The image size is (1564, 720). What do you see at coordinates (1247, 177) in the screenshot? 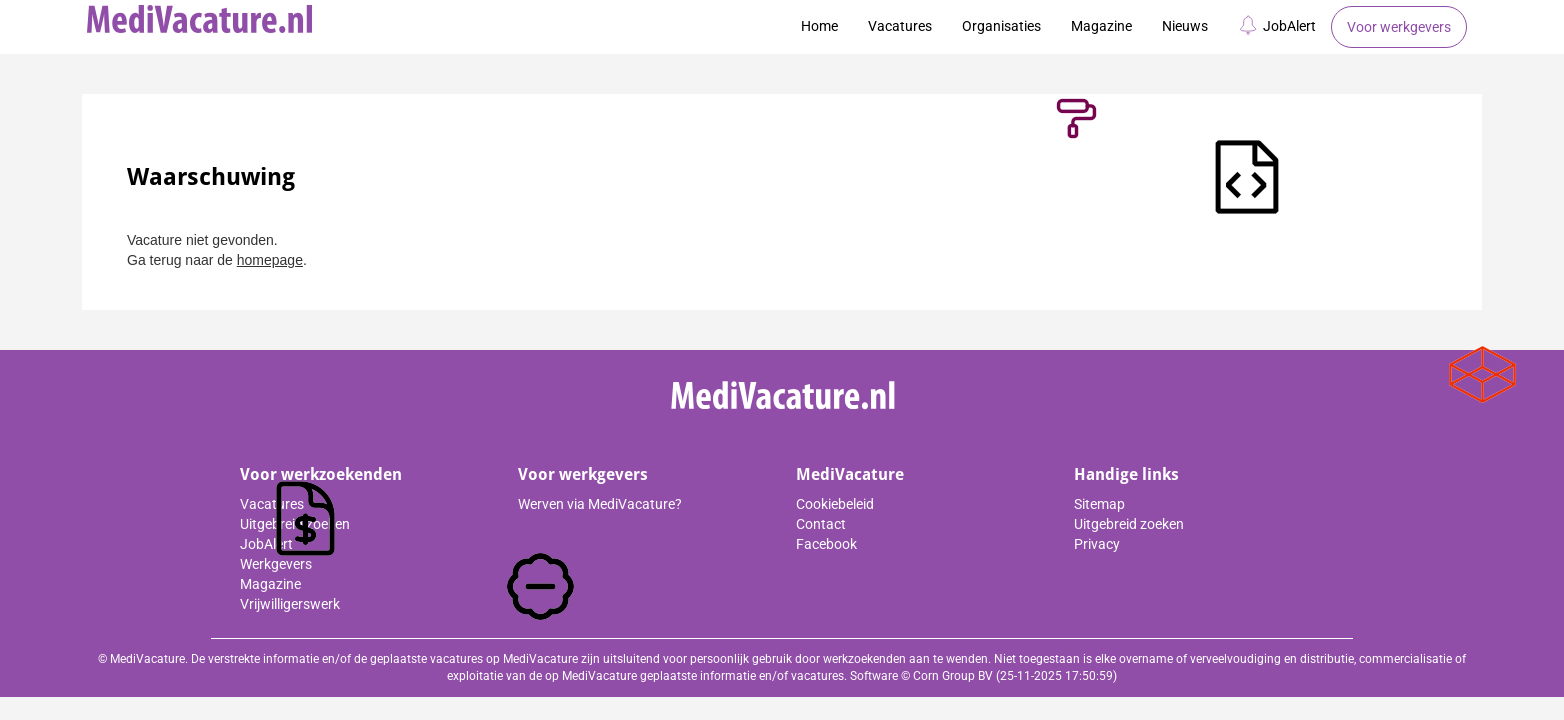
I see `view or access code gists` at bounding box center [1247, 177].